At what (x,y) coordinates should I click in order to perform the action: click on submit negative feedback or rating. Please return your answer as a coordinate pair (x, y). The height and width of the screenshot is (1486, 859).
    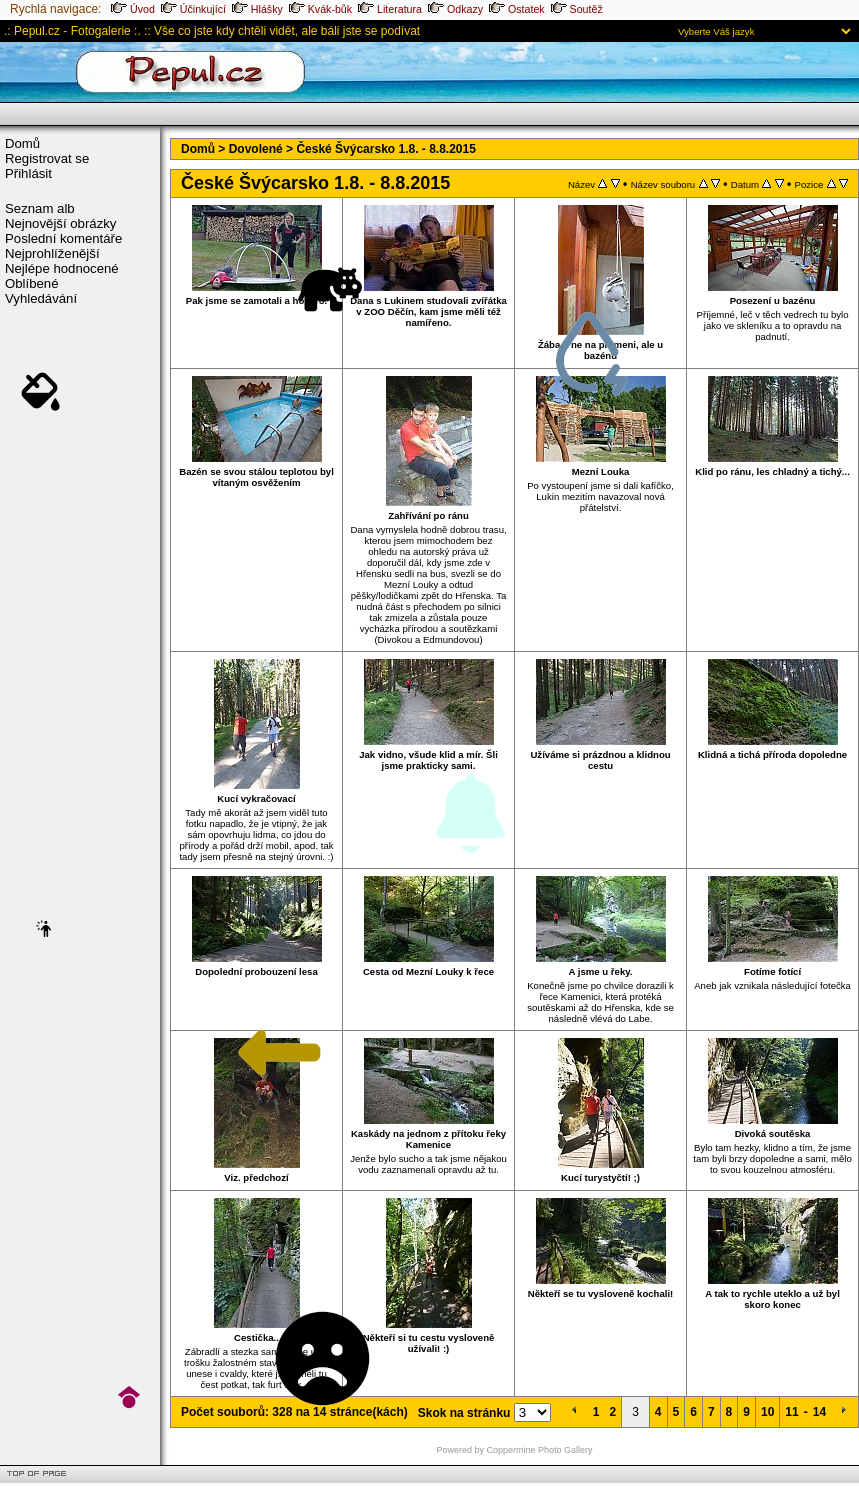
    Looking at the image, I should click on (322, 1358).